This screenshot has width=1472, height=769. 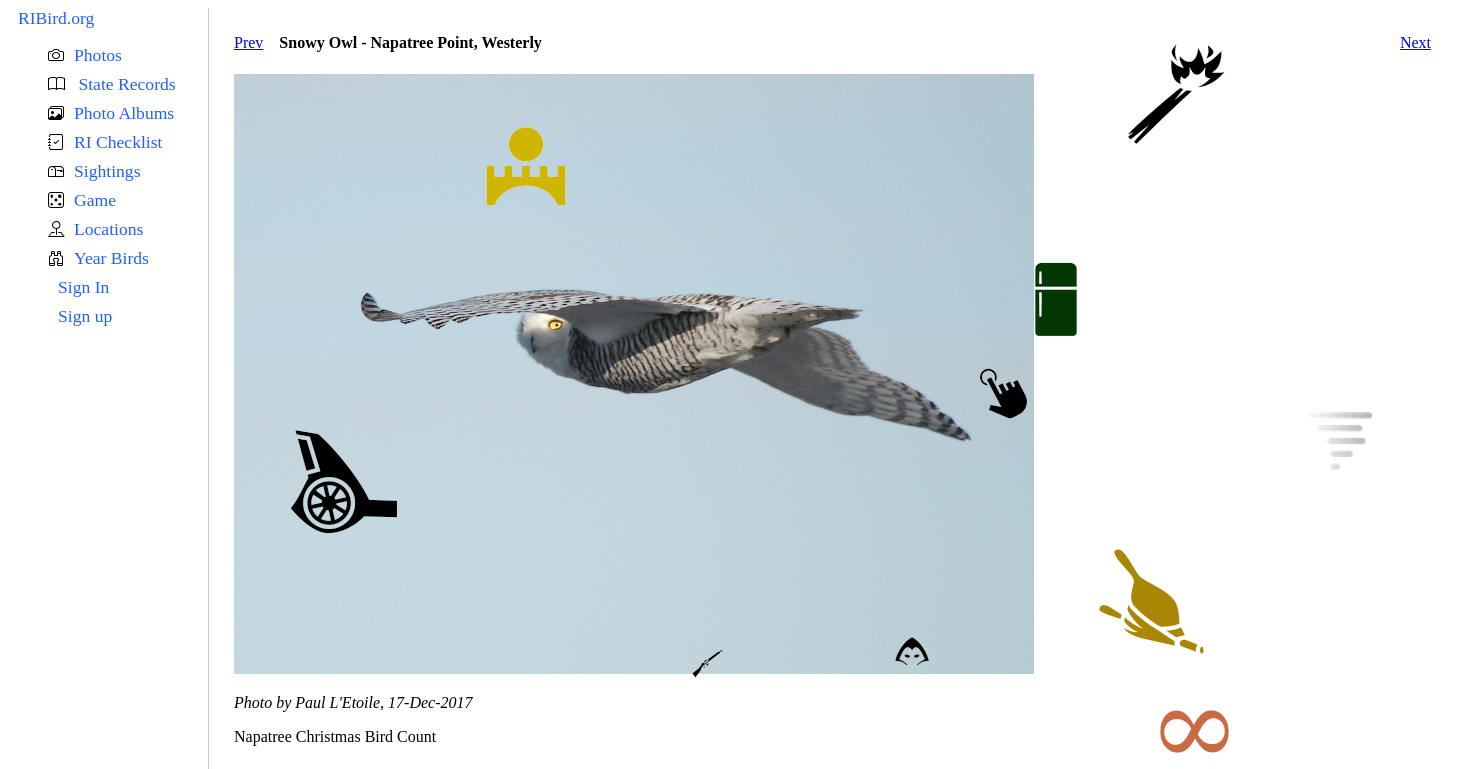 What do you see at coordinates (1003, 393) in the screenshot?
I see `tap or click to interact` at bounding box center [1003, 393].